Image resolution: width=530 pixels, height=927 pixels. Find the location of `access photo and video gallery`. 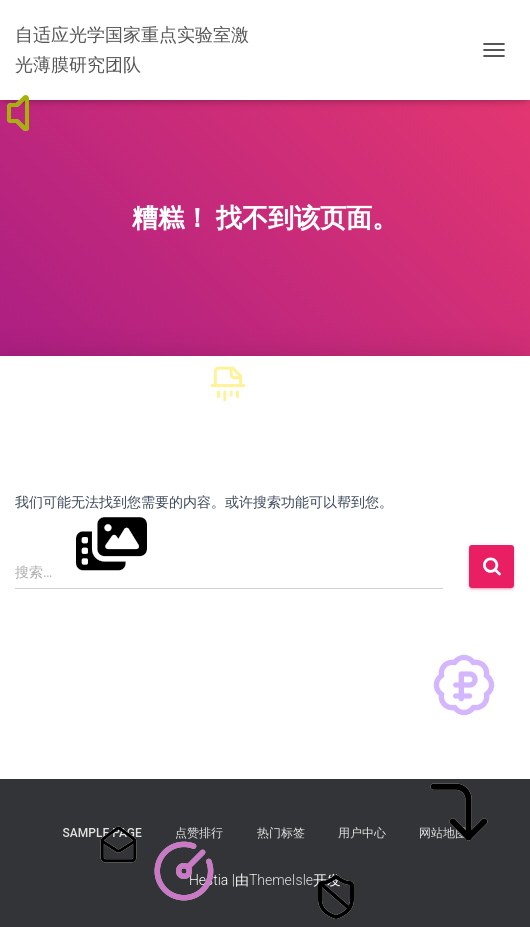

access photo and video gallery is located at coordinates (111, 545).